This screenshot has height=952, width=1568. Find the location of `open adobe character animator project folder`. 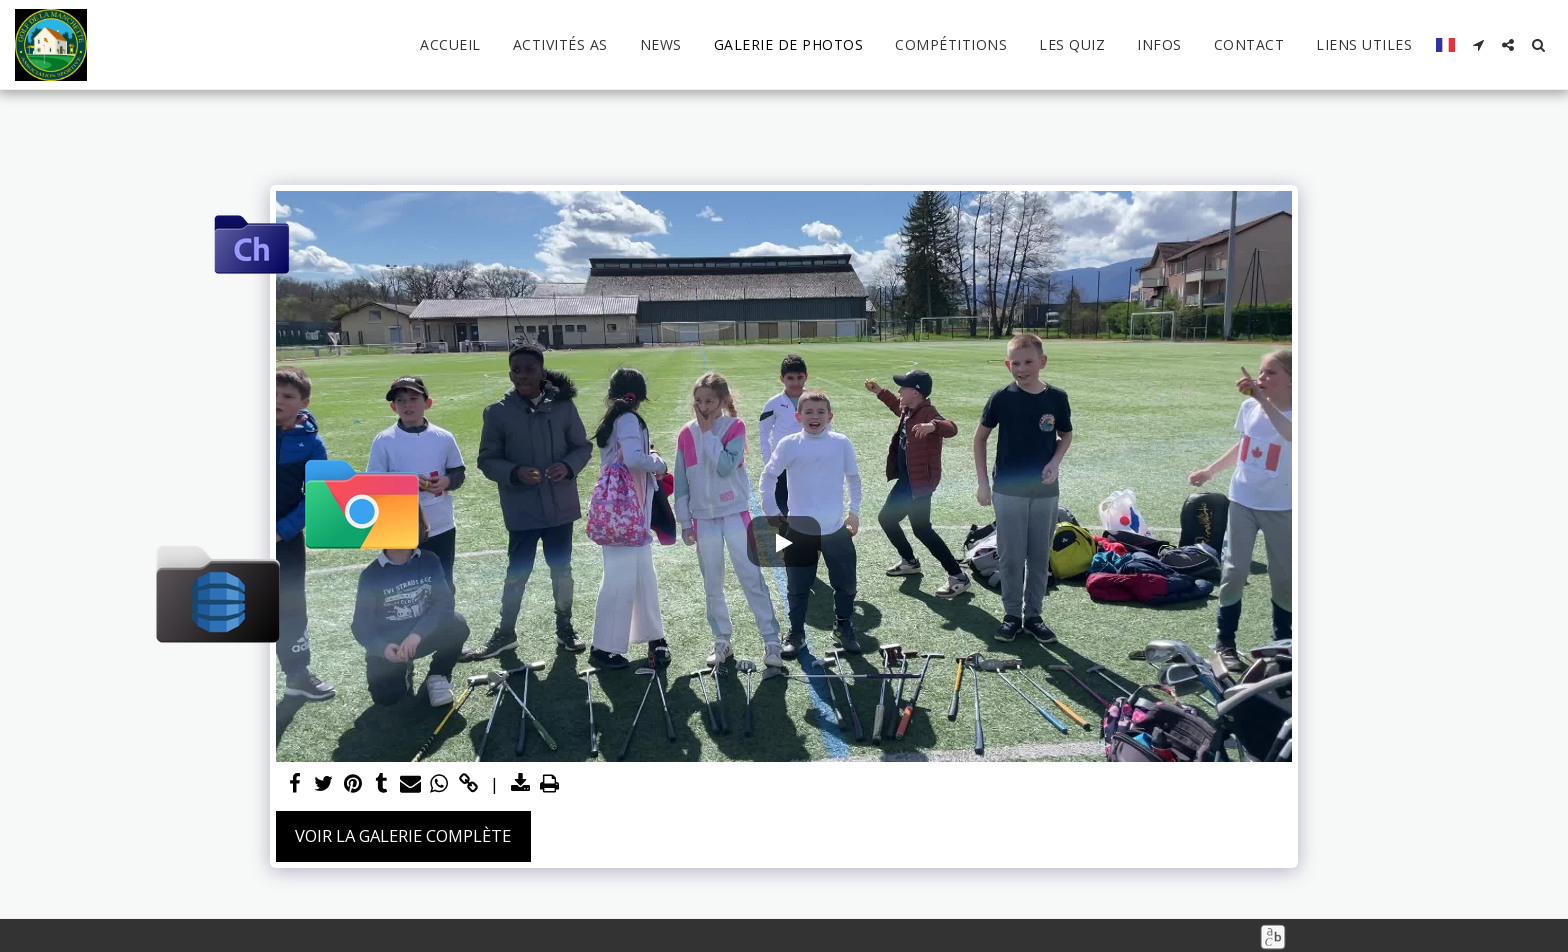

open adobe character animator project folder is located at coordinates (251, 246).